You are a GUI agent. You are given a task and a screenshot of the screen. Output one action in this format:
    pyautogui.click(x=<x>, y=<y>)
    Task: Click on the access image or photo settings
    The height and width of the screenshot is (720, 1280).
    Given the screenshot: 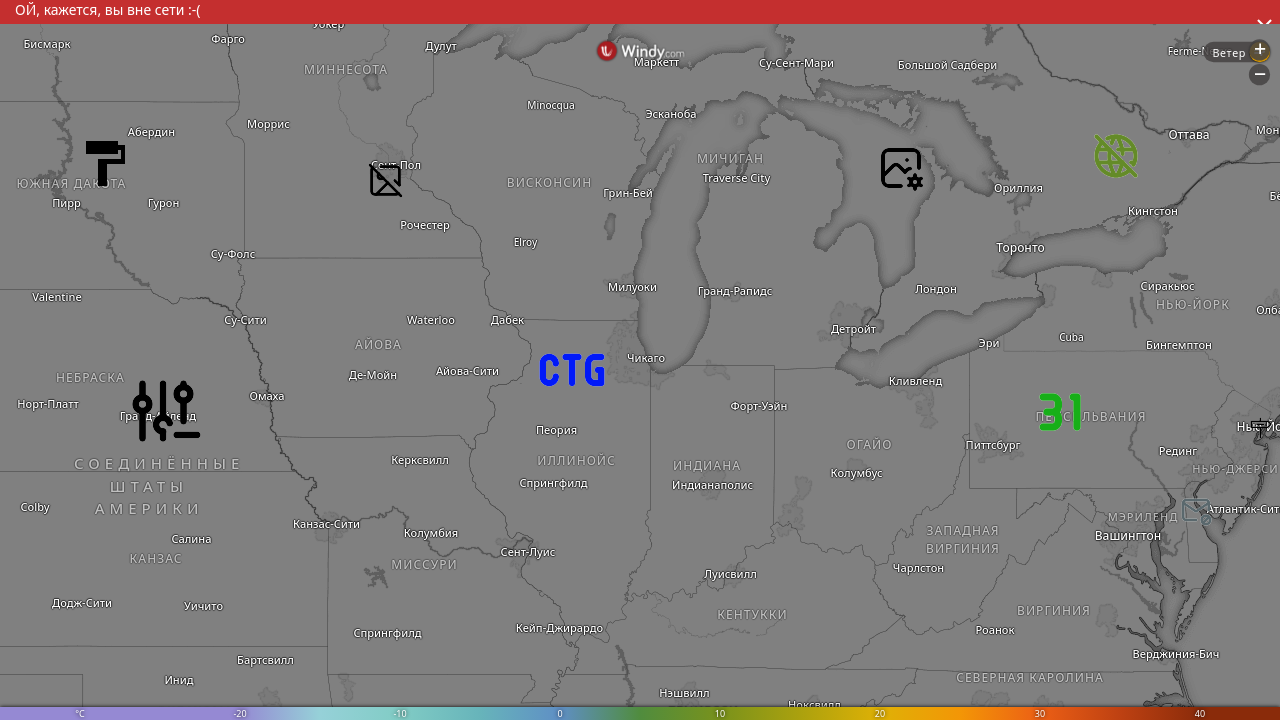 What is the action you would take?
    pyautogui.click(x=901, y=168)
    